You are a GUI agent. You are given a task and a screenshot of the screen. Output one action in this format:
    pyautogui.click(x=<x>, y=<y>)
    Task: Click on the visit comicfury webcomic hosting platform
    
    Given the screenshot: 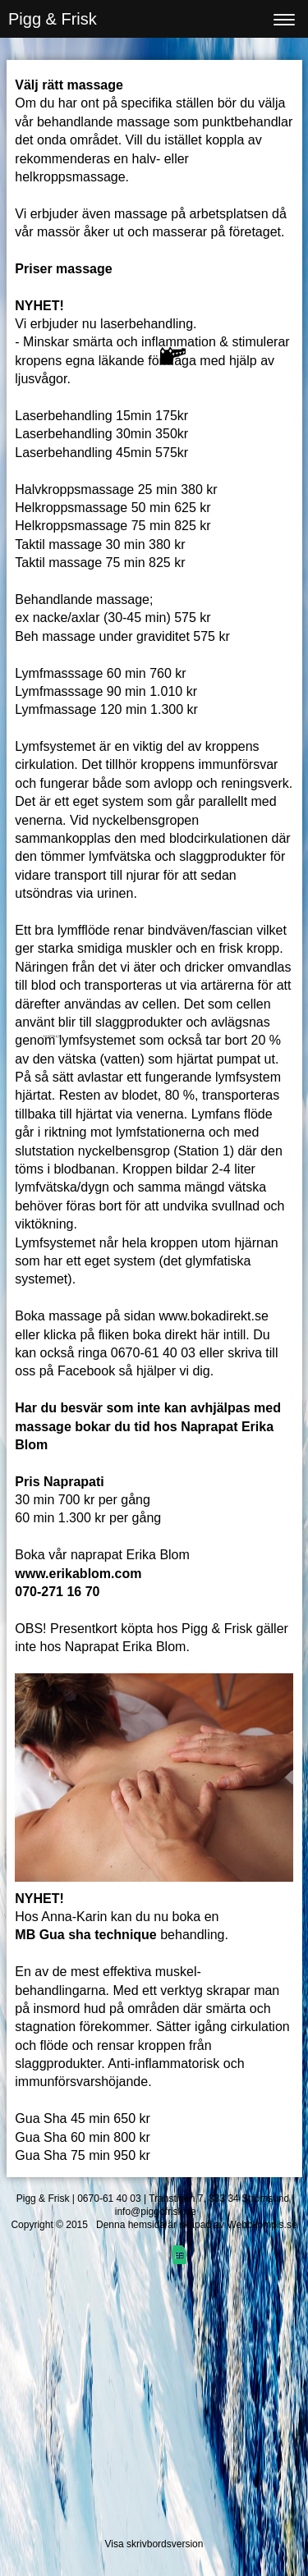 What is the action you would take?
    pyautogui.click(x=172, y=355)
    